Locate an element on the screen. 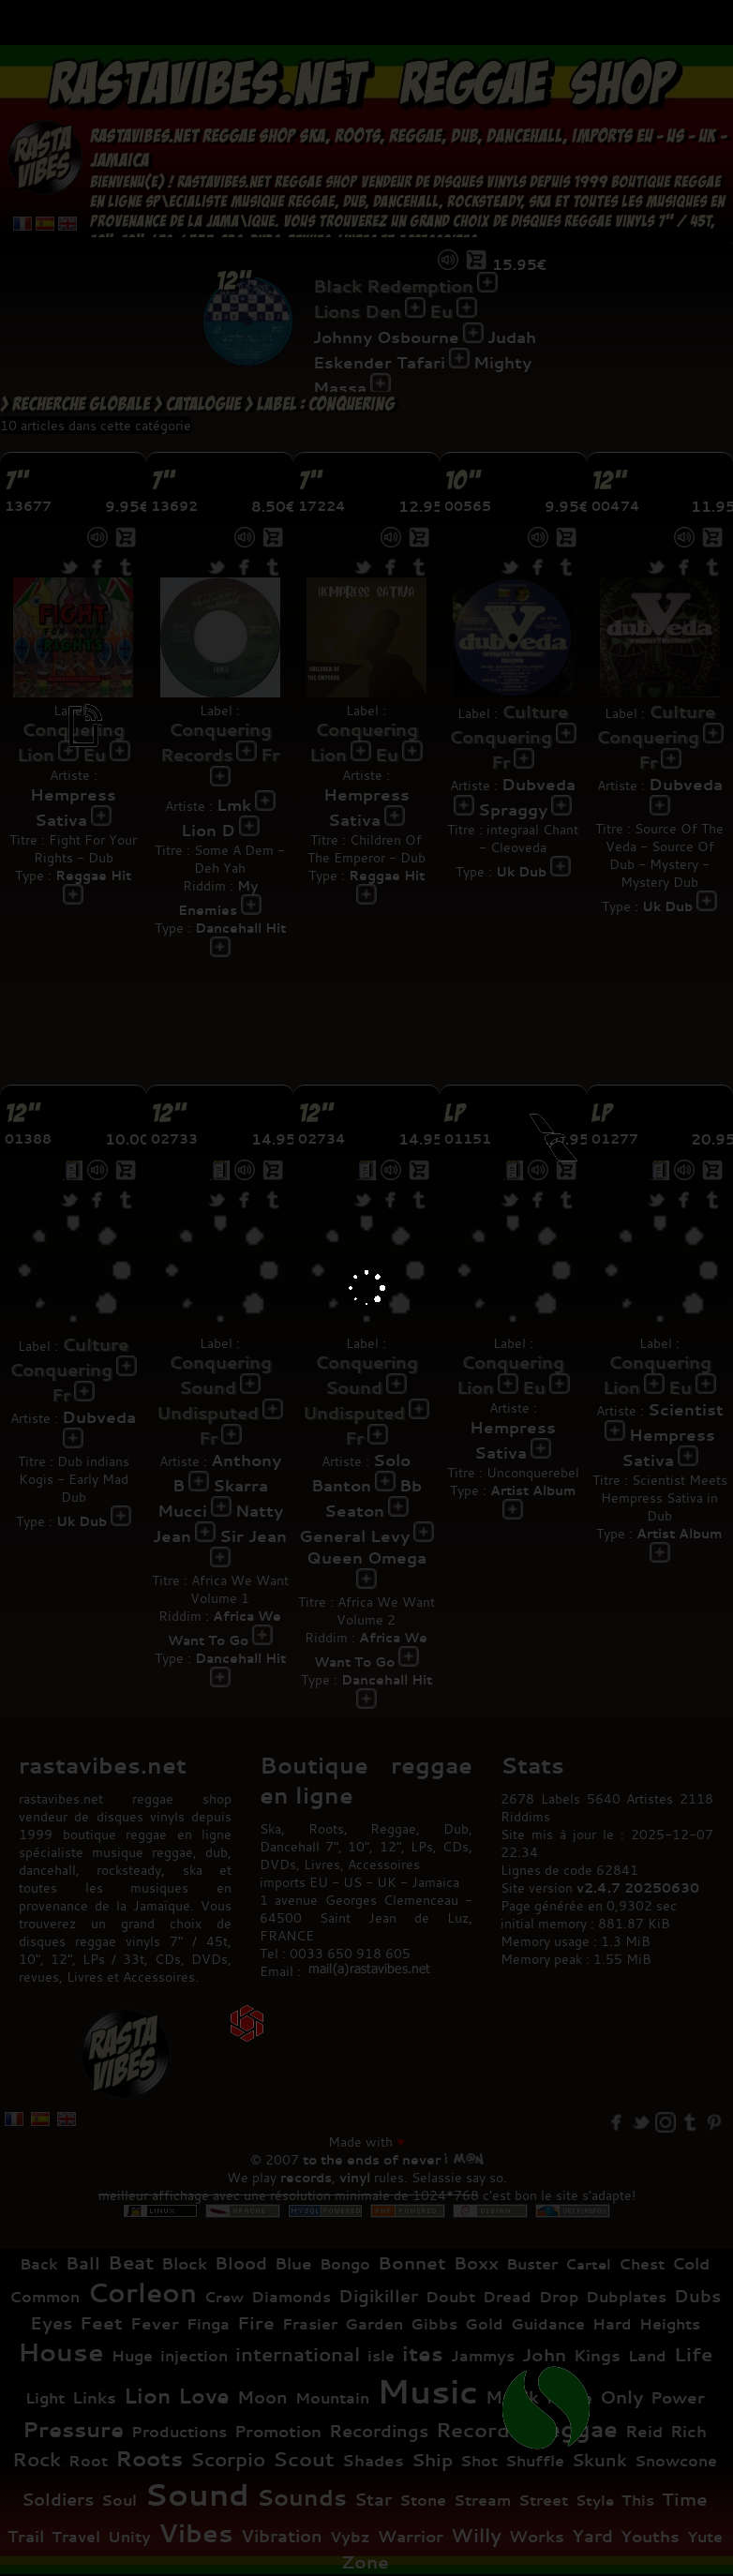 The width and height of the screenshot is (733, 2576). enable mobile hotspot is located at coordinates (83, 726).